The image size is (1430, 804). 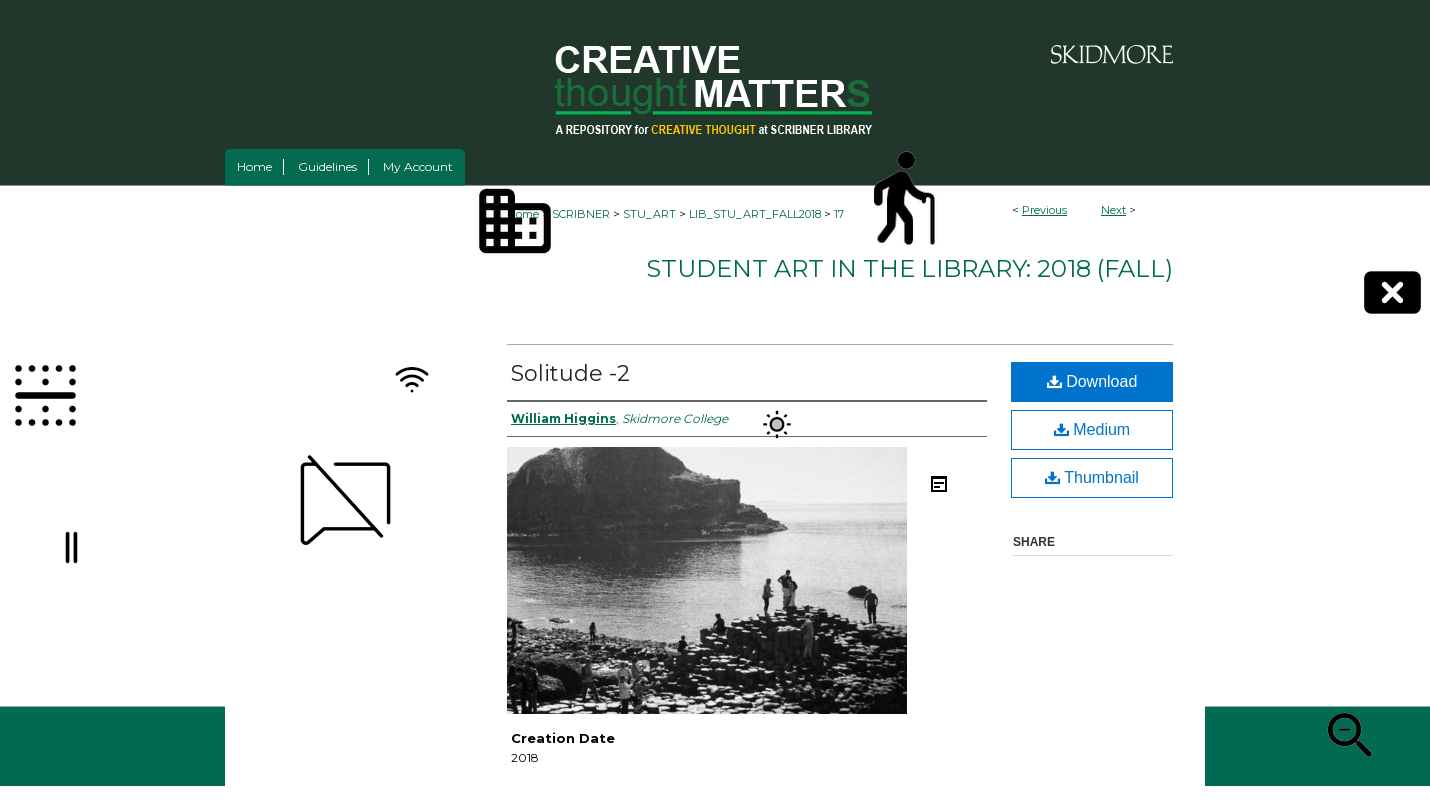 I want to click on toggle light mode or bright theme, so click(x=777, y=425).